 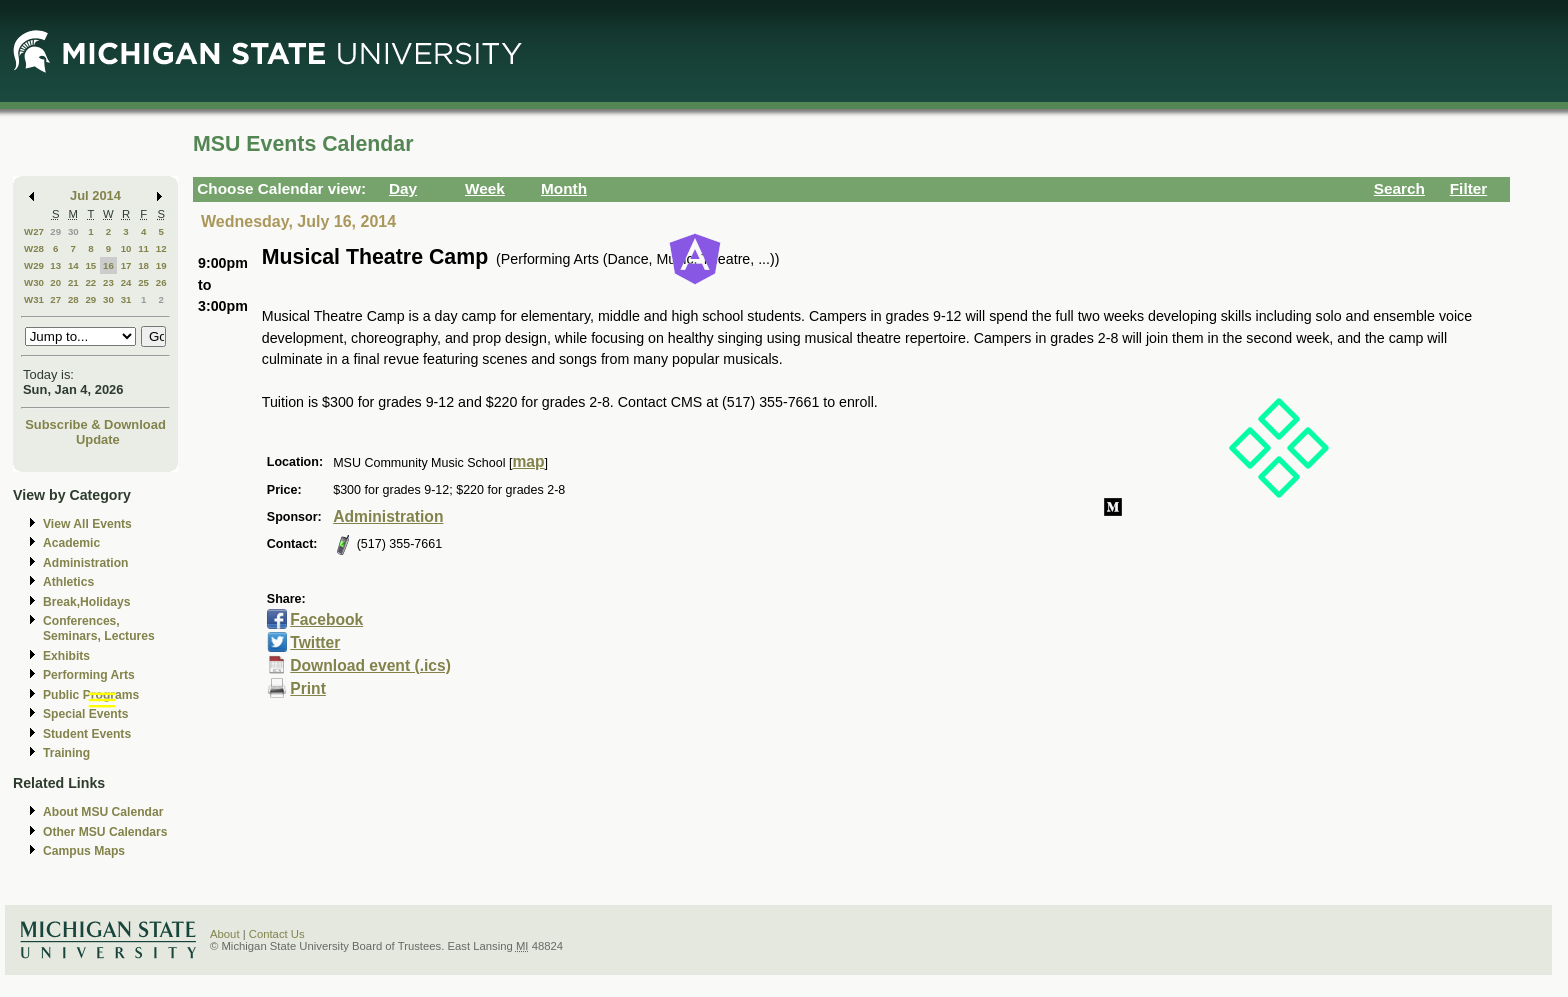 I want to click on open the Medium app, so click(x=1113, y=507).